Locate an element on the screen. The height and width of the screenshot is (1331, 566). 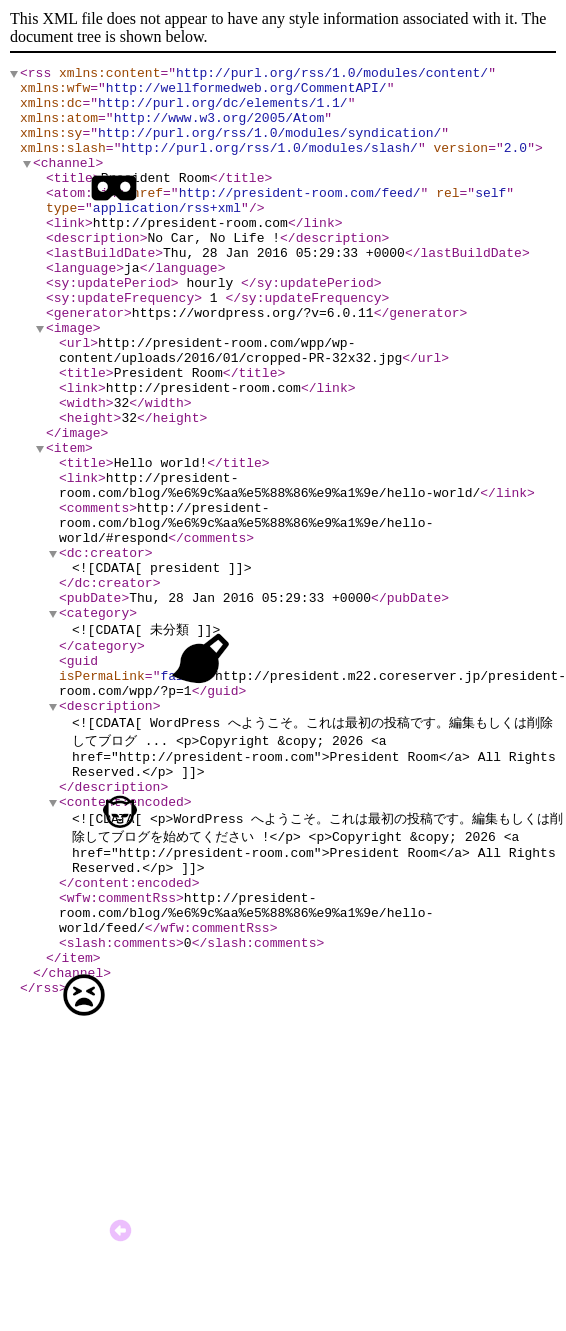
access brush or painting tools is located at coordinates (200, 659).